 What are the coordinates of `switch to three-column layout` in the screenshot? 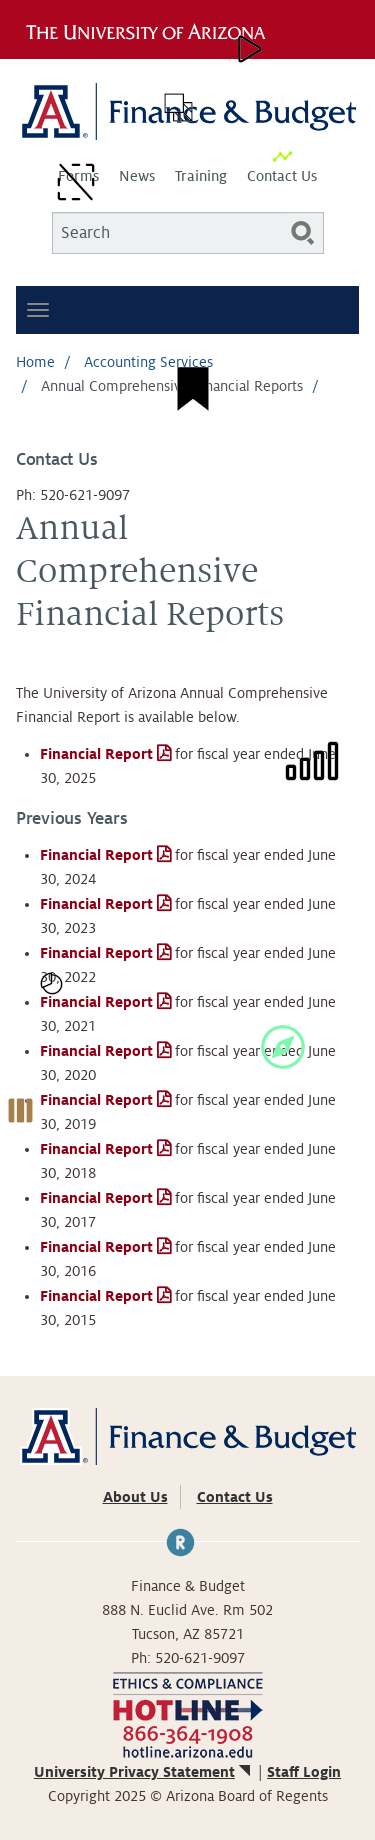 It's located at (20, 1110).